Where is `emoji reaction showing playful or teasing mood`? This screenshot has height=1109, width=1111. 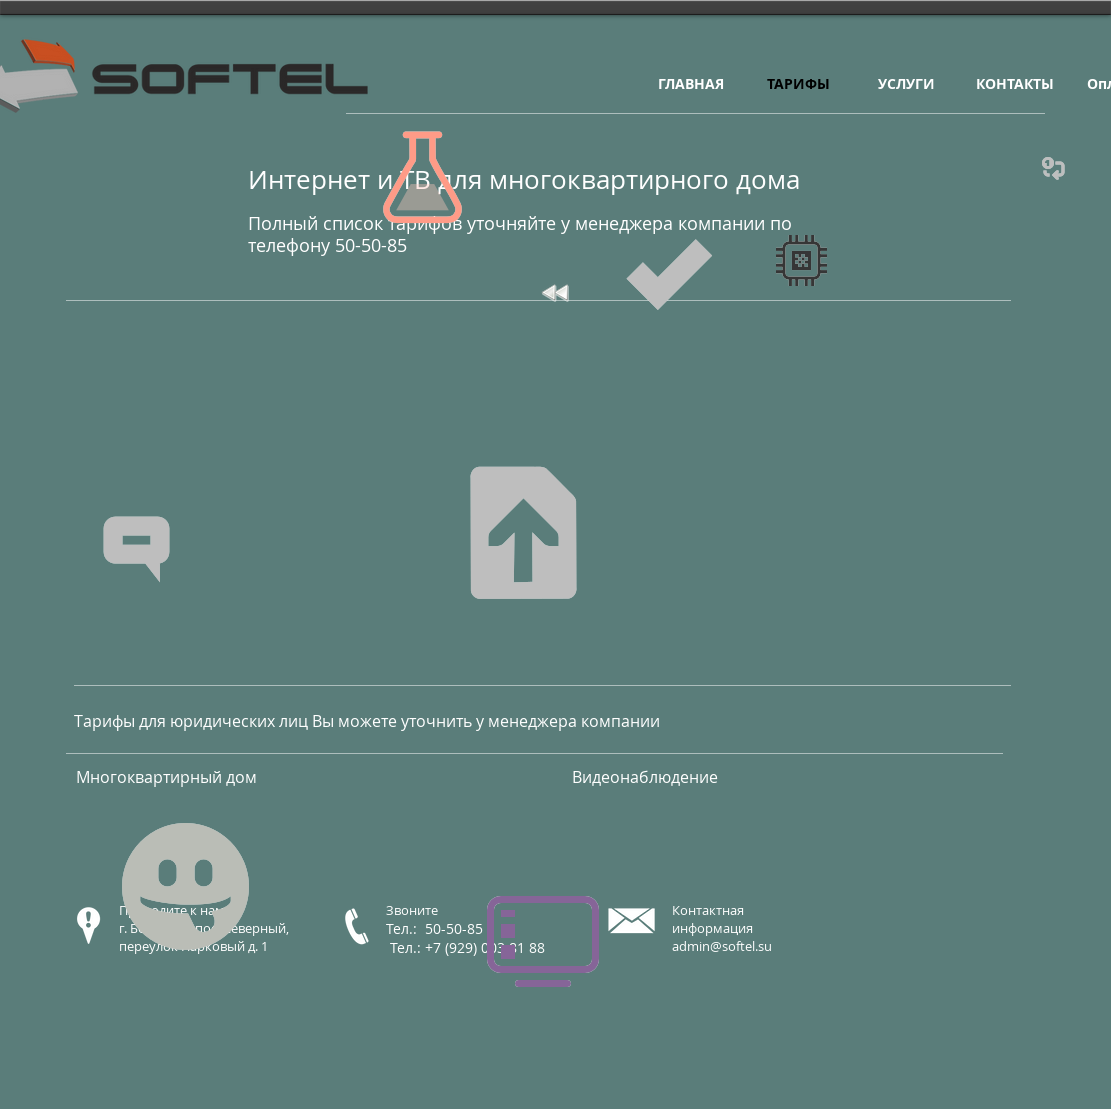
emoji reaction showing playful or teasing mood is located at coordinates (185, 886).